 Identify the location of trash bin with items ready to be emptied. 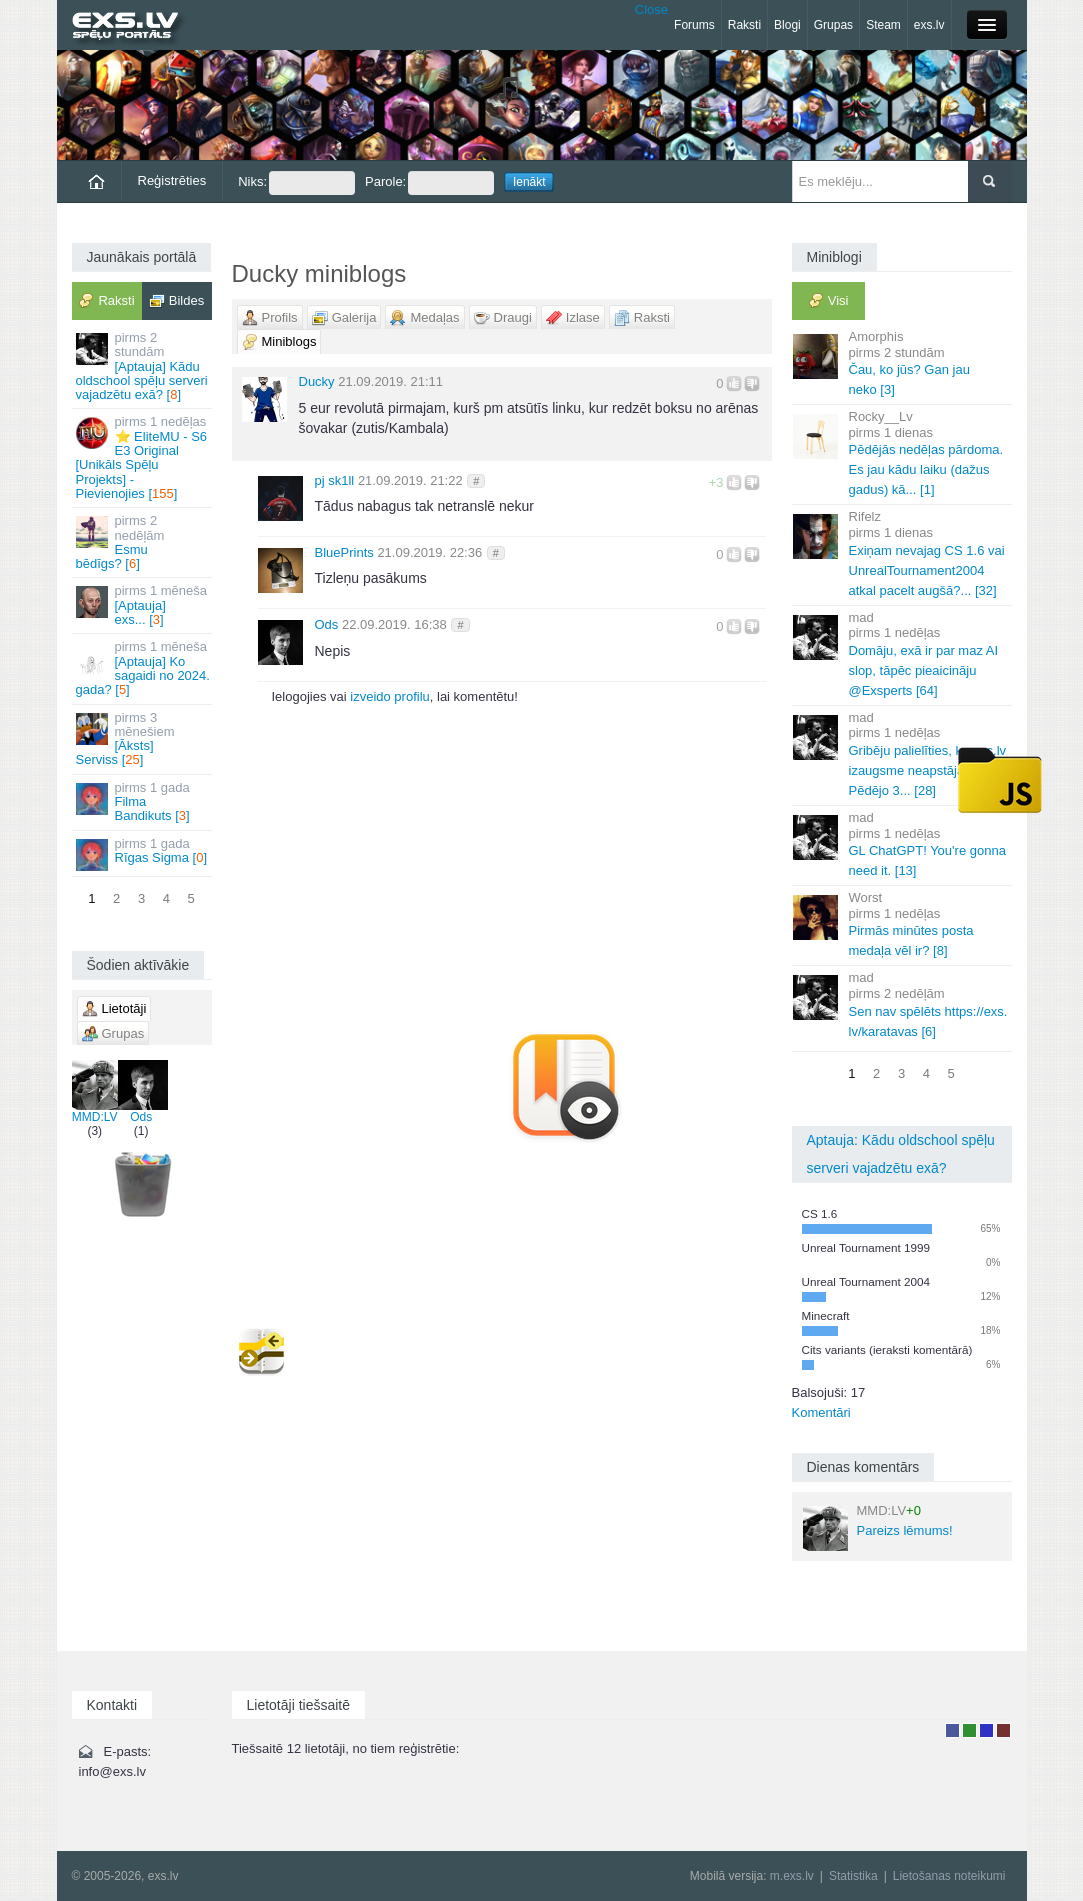
(143, 1185).